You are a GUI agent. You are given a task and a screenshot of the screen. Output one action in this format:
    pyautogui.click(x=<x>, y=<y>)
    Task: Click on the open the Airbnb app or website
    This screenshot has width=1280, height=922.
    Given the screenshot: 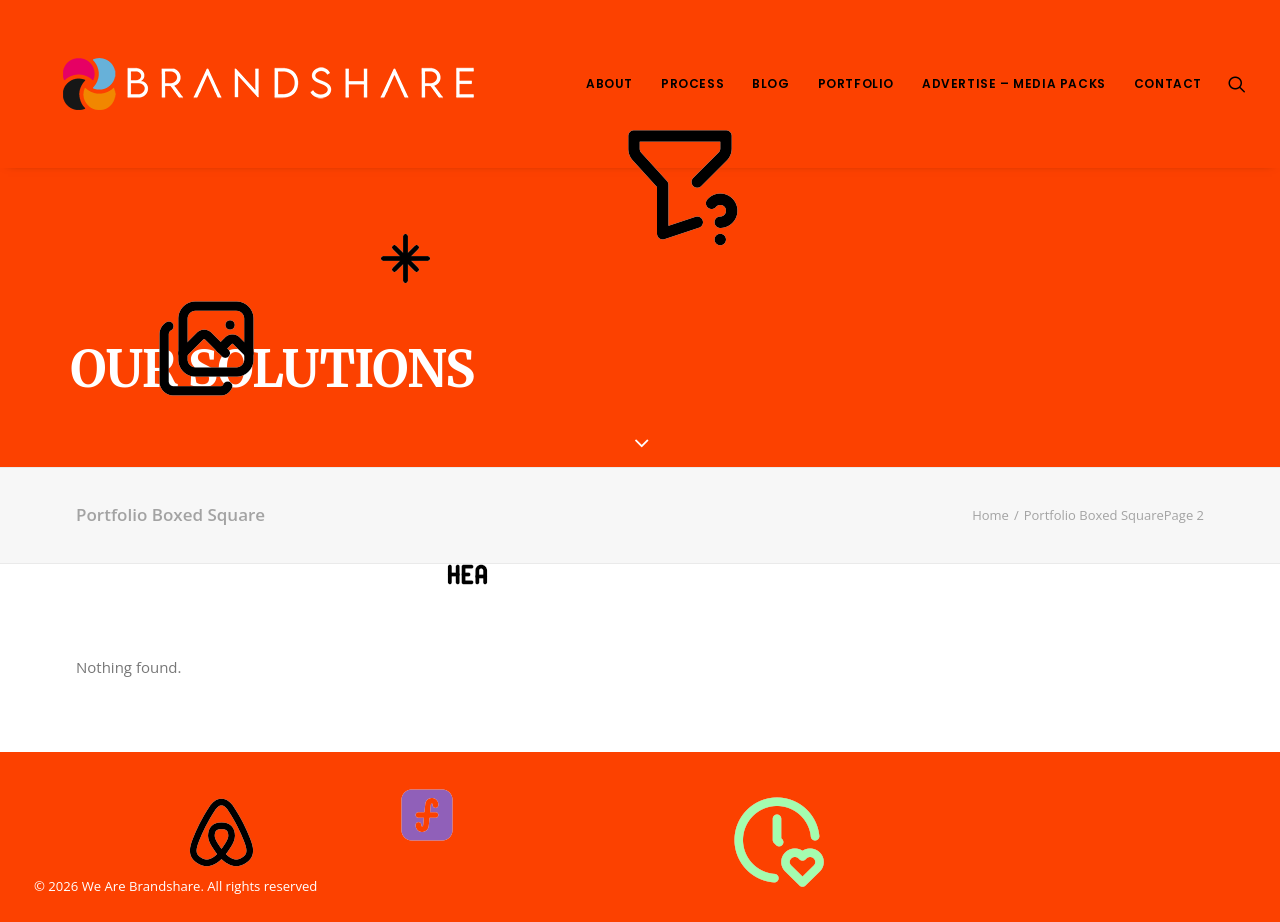 What is the action you would take?
    pyautogui.click(x=221, y=832)
    